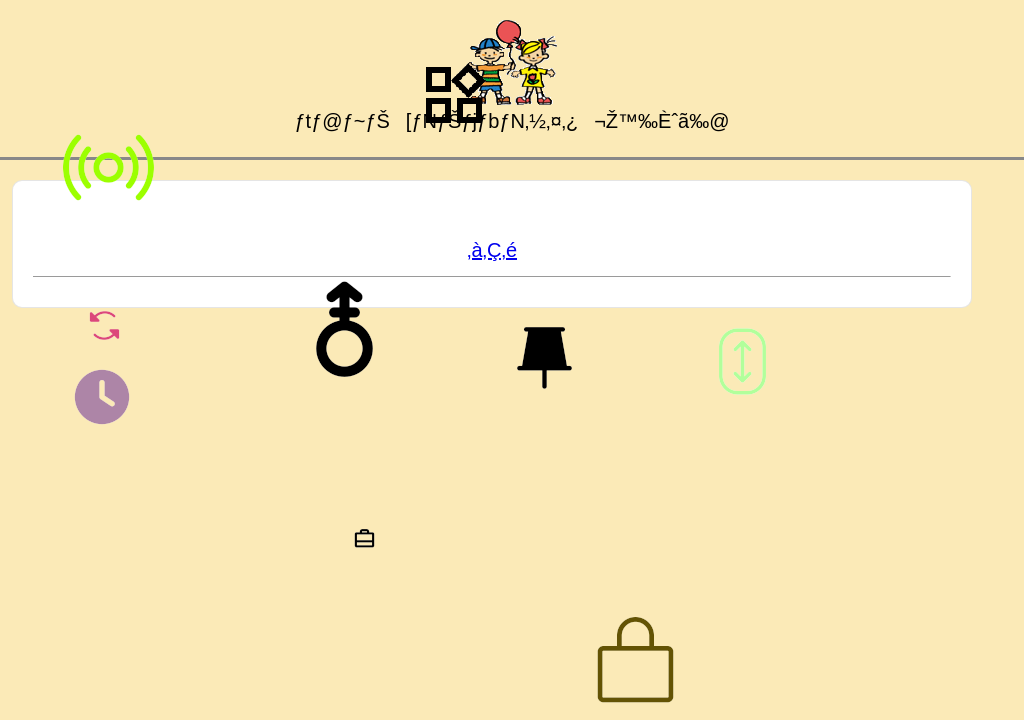 The height and width of the screenshot is (720, 1024). What do you see at coordinates (364, 539) in the screenshot?
I see `access travel or trip planning features` at bounding box center [364, 539].